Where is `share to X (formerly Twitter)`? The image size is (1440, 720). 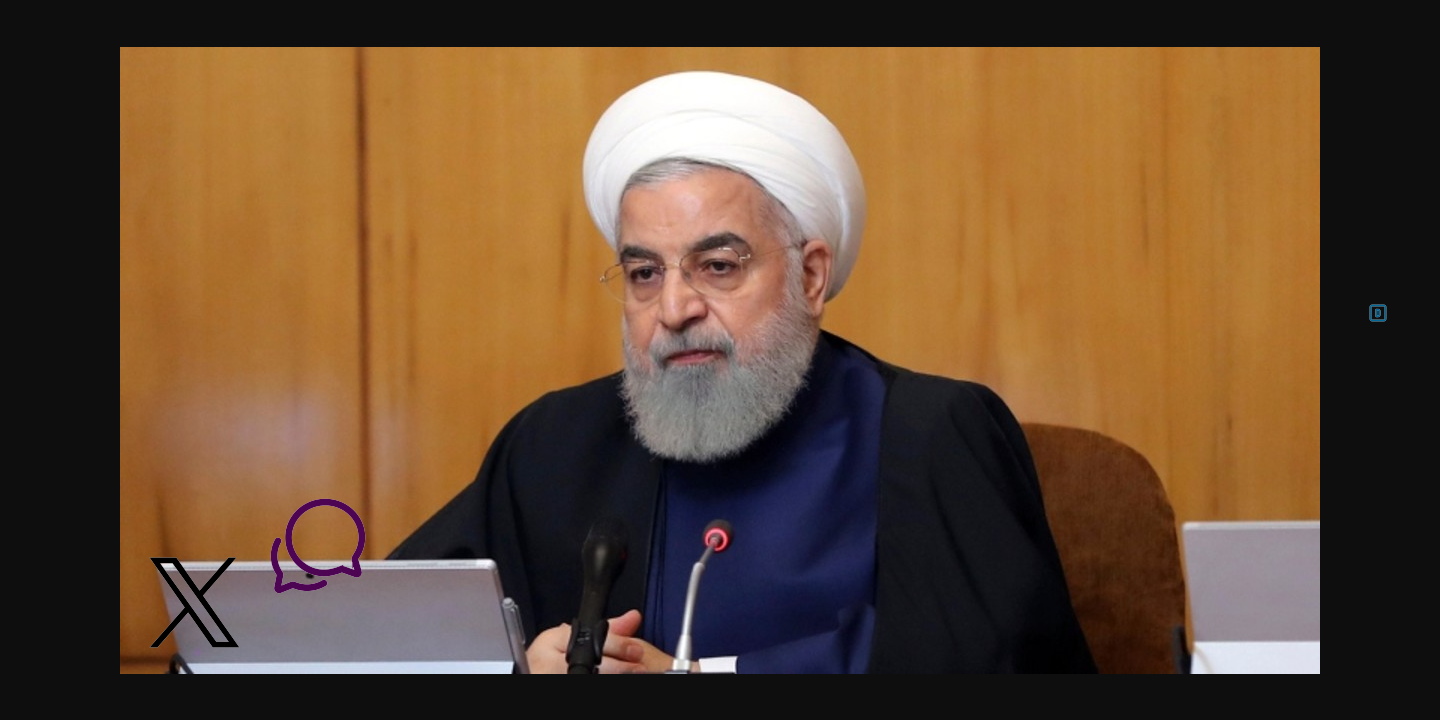 share to X (formerly Twitter) is located at coordinates (194, 602).